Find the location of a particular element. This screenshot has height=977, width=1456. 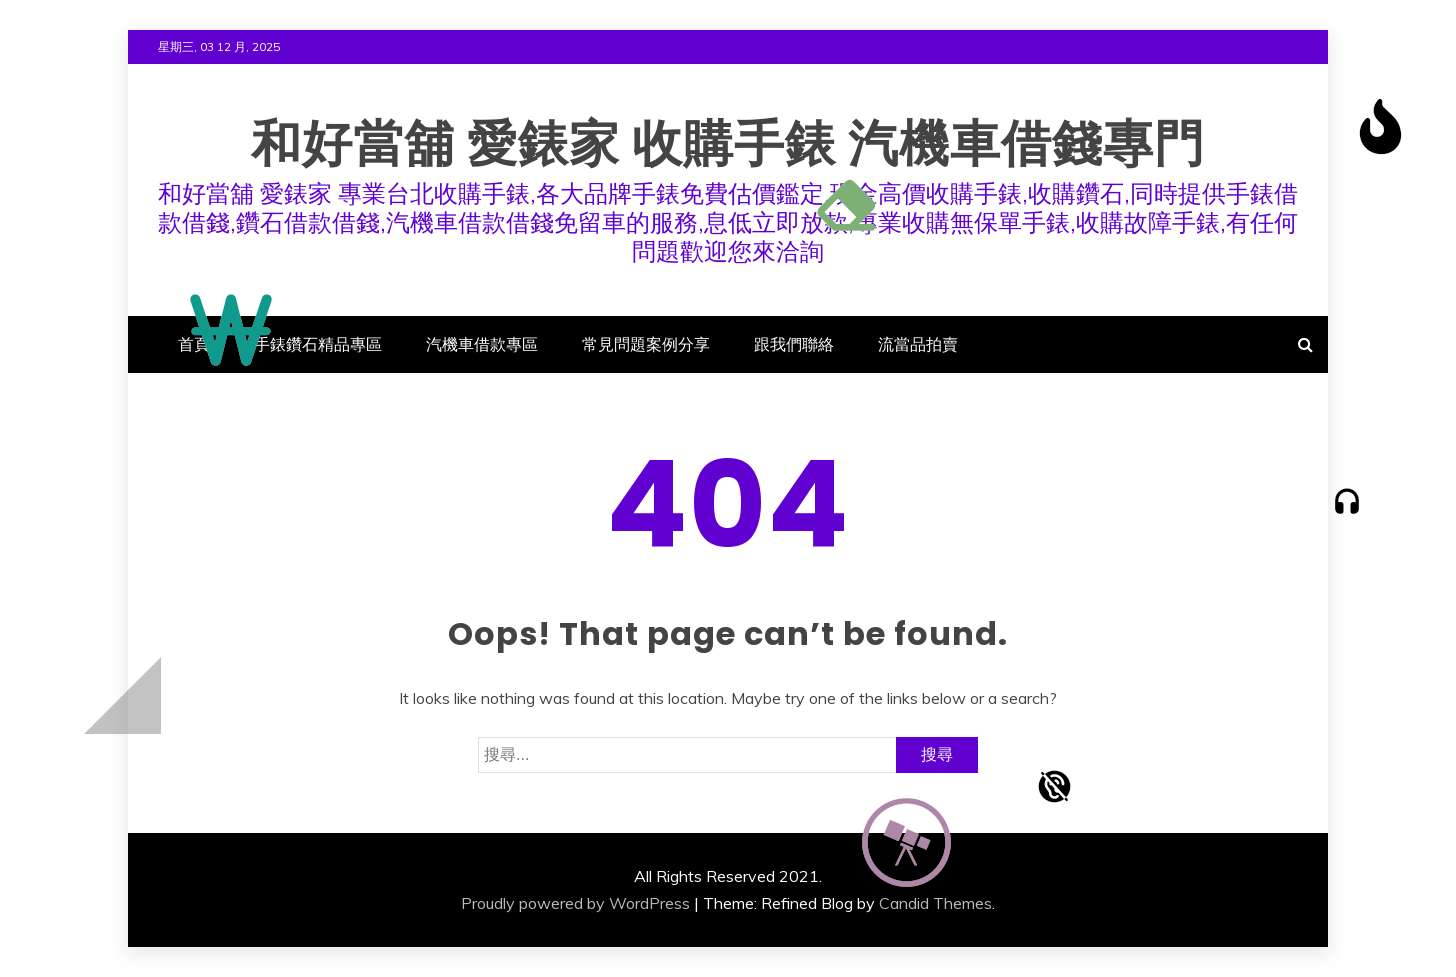

indicates south korean won currency is located at coordinates (231, 330).